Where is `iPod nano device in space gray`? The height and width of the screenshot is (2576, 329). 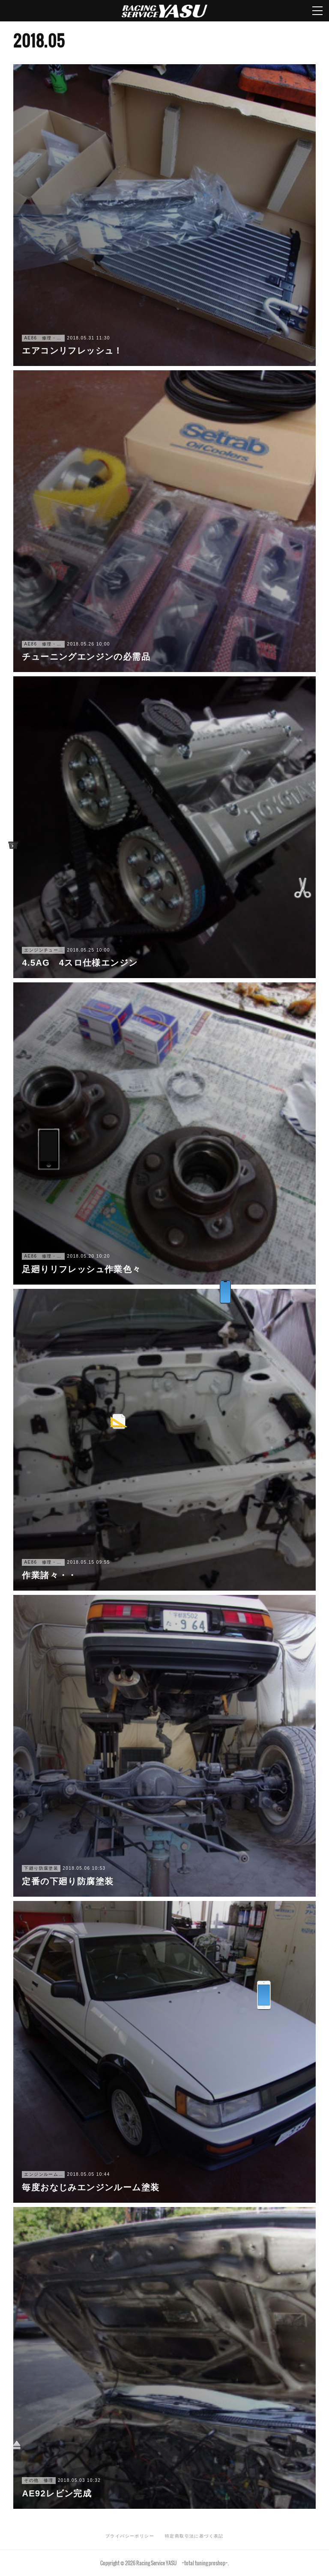
iPod nano device in space gray is located at coordinates (48, 1149).